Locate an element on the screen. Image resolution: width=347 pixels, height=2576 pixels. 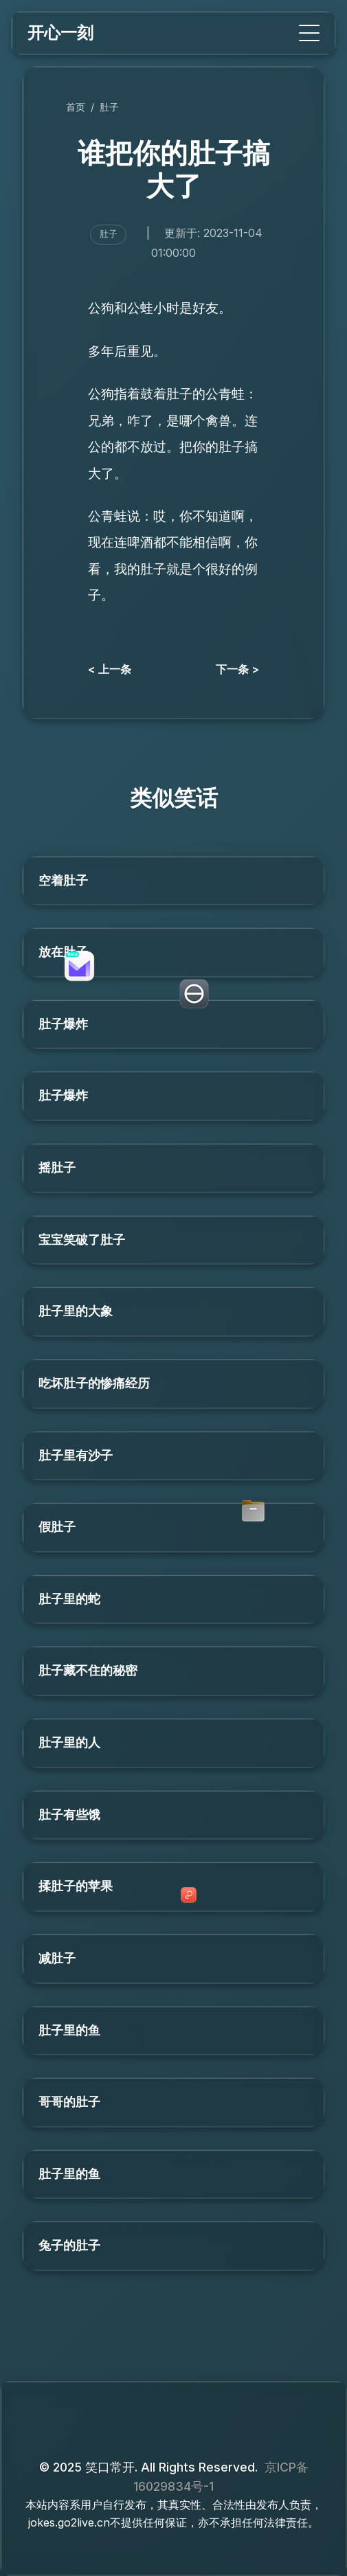
open proton mail app is located at coordinates (79, 966).